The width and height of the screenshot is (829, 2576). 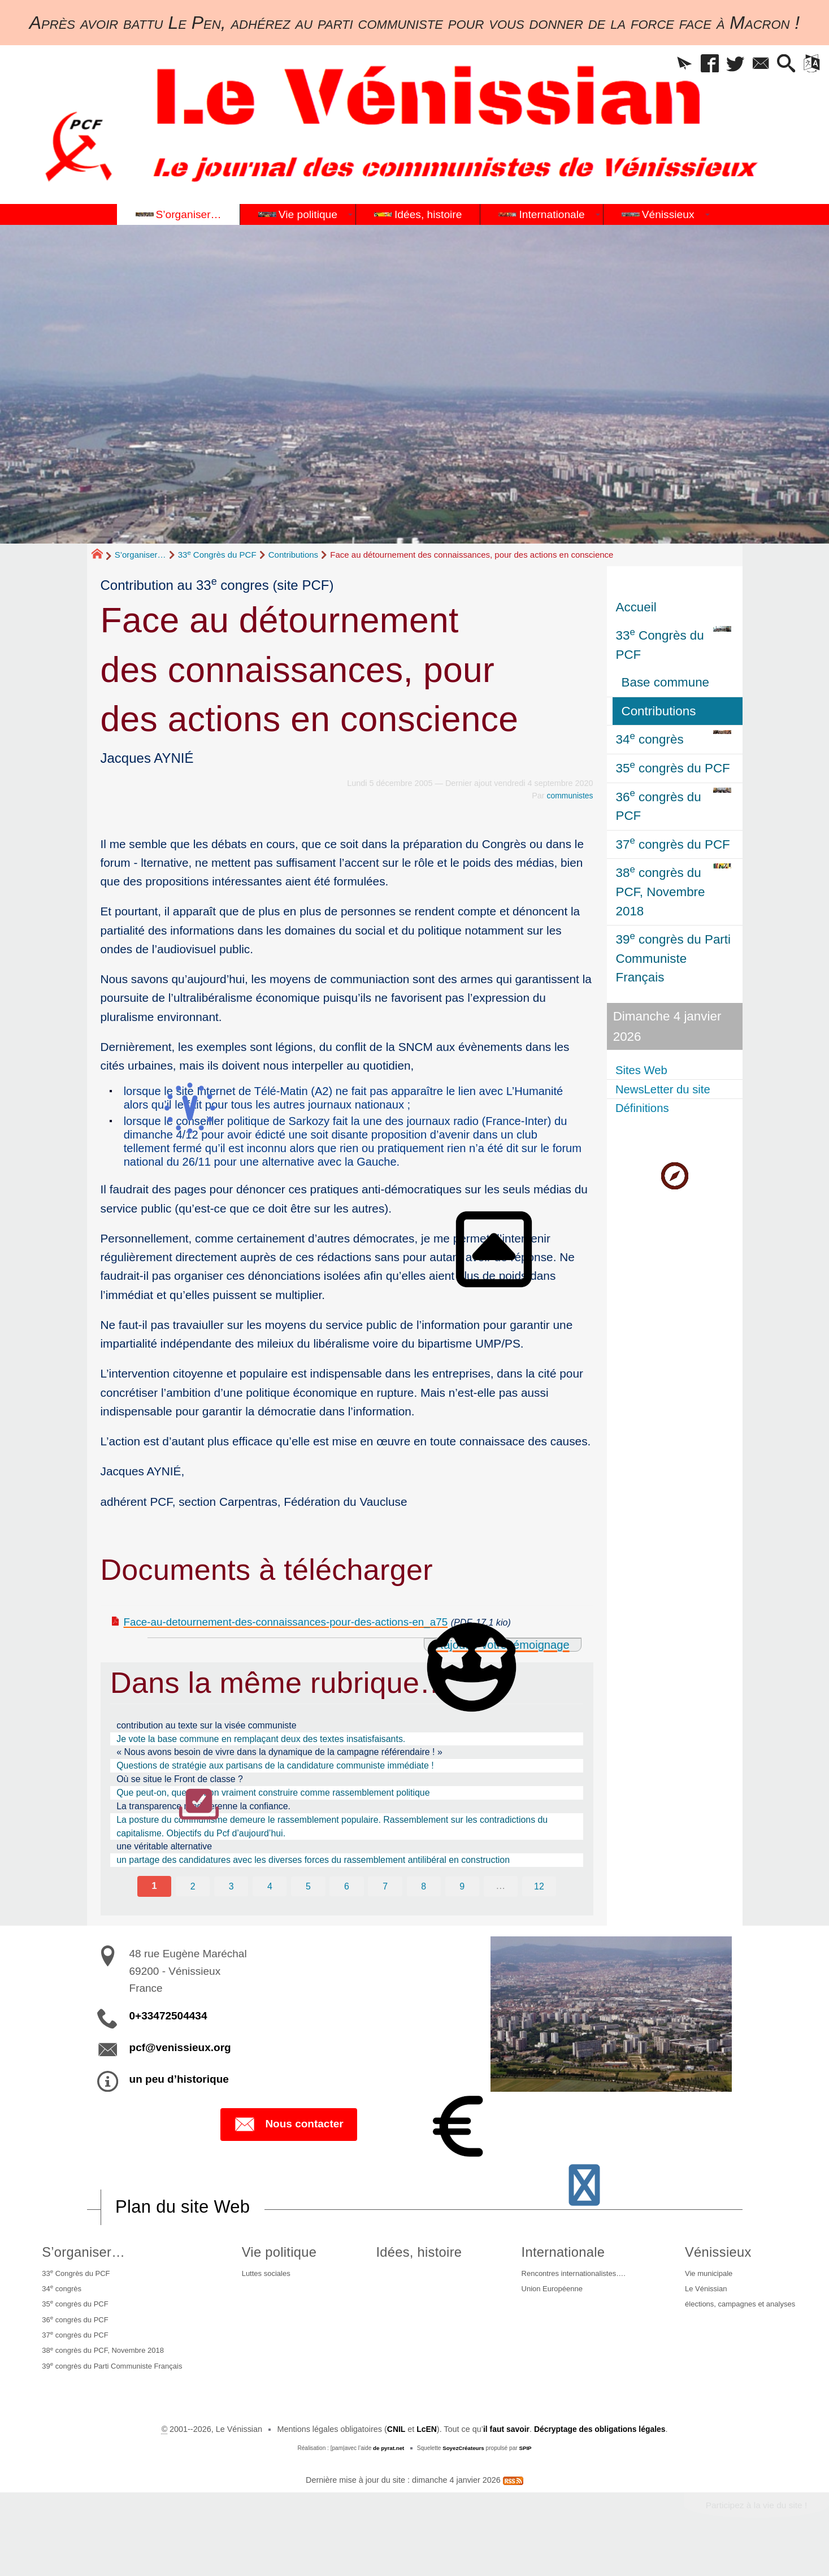 I want to click on cast your vote or submit a ballot, so click(x=199, y=1804).